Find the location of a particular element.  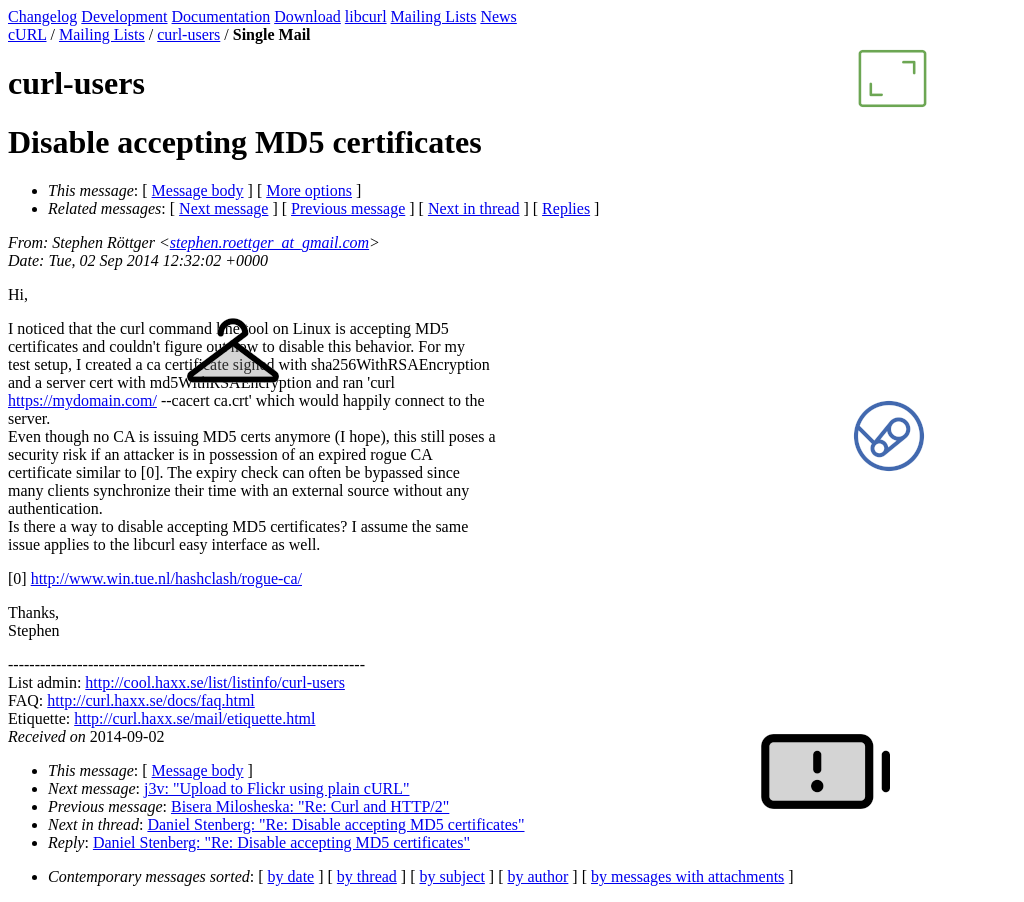

enter fullscreen mode is located at coordinates (892, 78).